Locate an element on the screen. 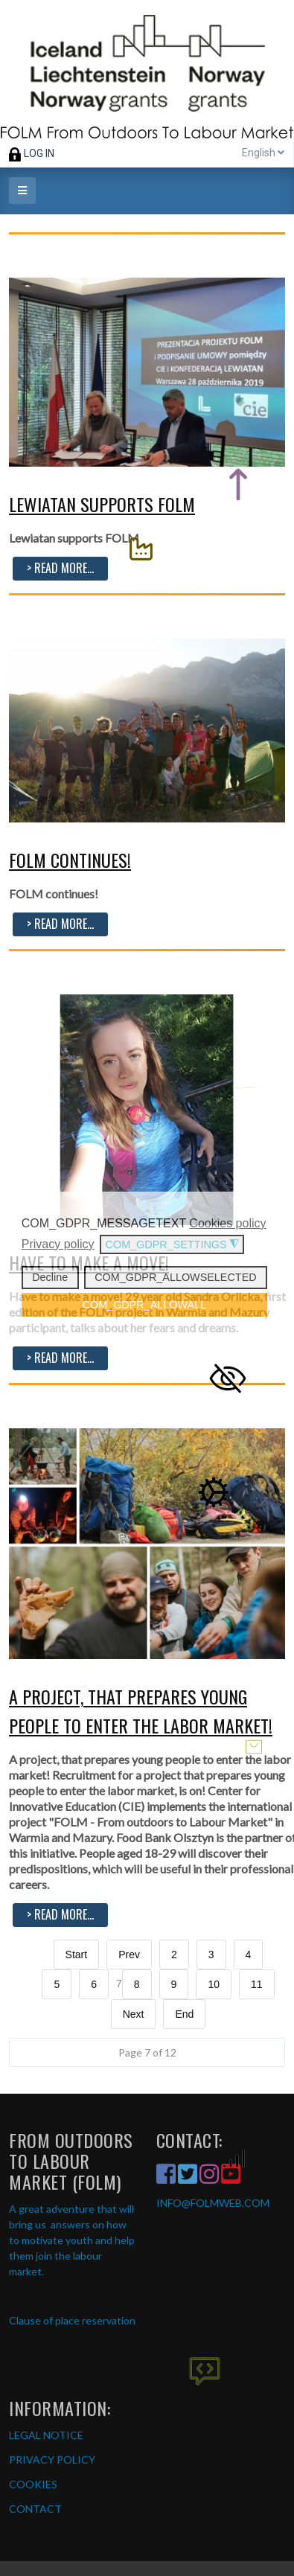 The image size is (294, 2576). hide password or sensitive content is located at coordinates (228, 1378).